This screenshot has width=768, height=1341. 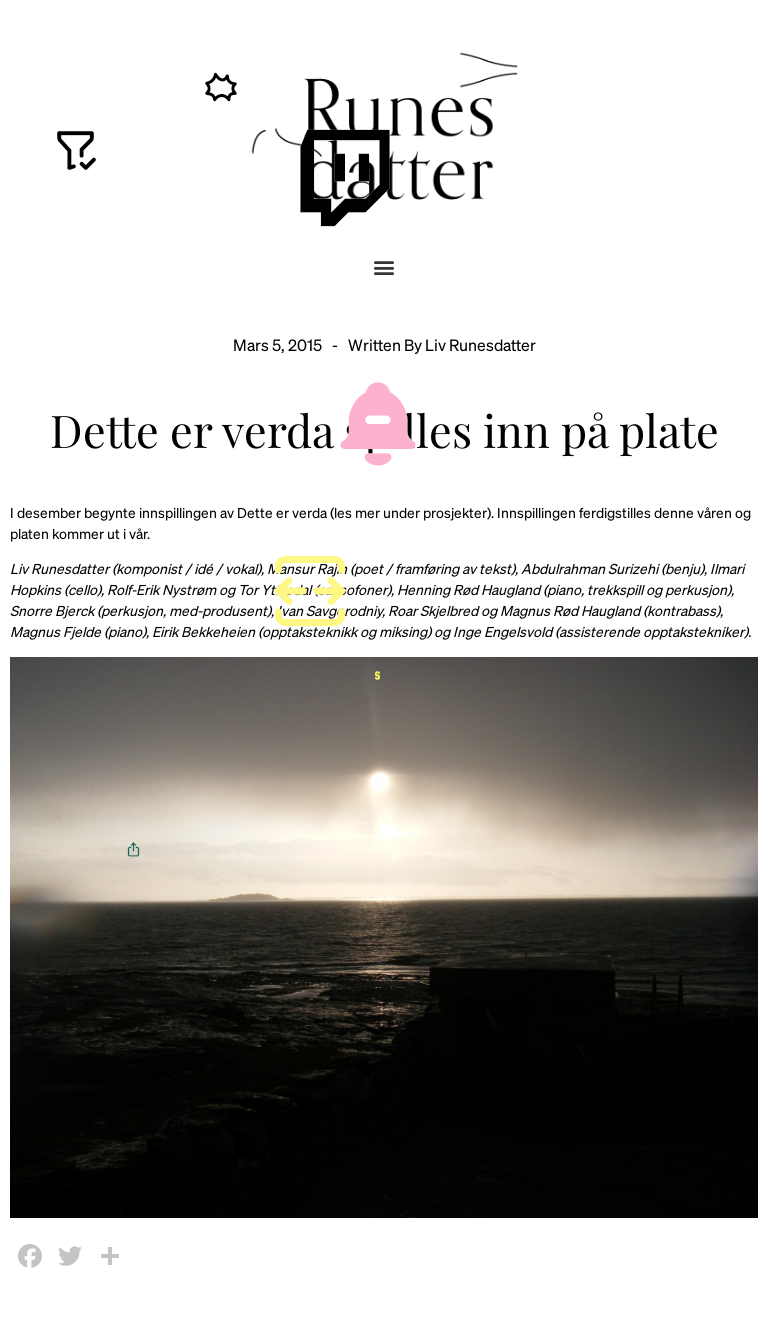 What do you see at coordinates (310, 591) in the screenshot?
I see `expand to wide viewport mode` at bounding box center [310, 591].